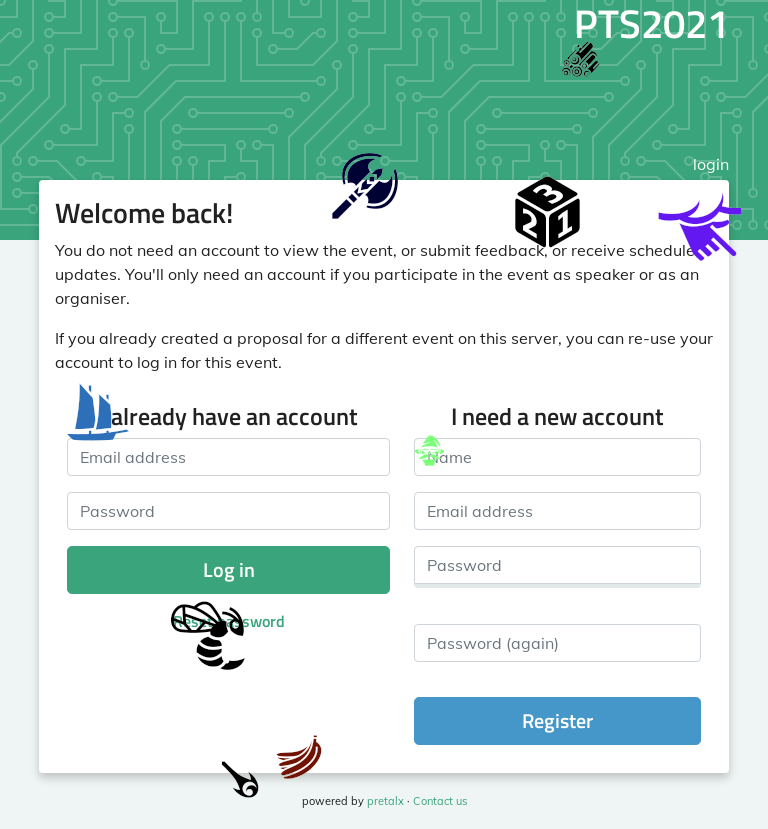 This screenshot has height=829, width=768. What do you see at coordinates (580, 58) in the screenshot?
I see `wood resource inventory in a crafting game` at bounding box center [580, 58].